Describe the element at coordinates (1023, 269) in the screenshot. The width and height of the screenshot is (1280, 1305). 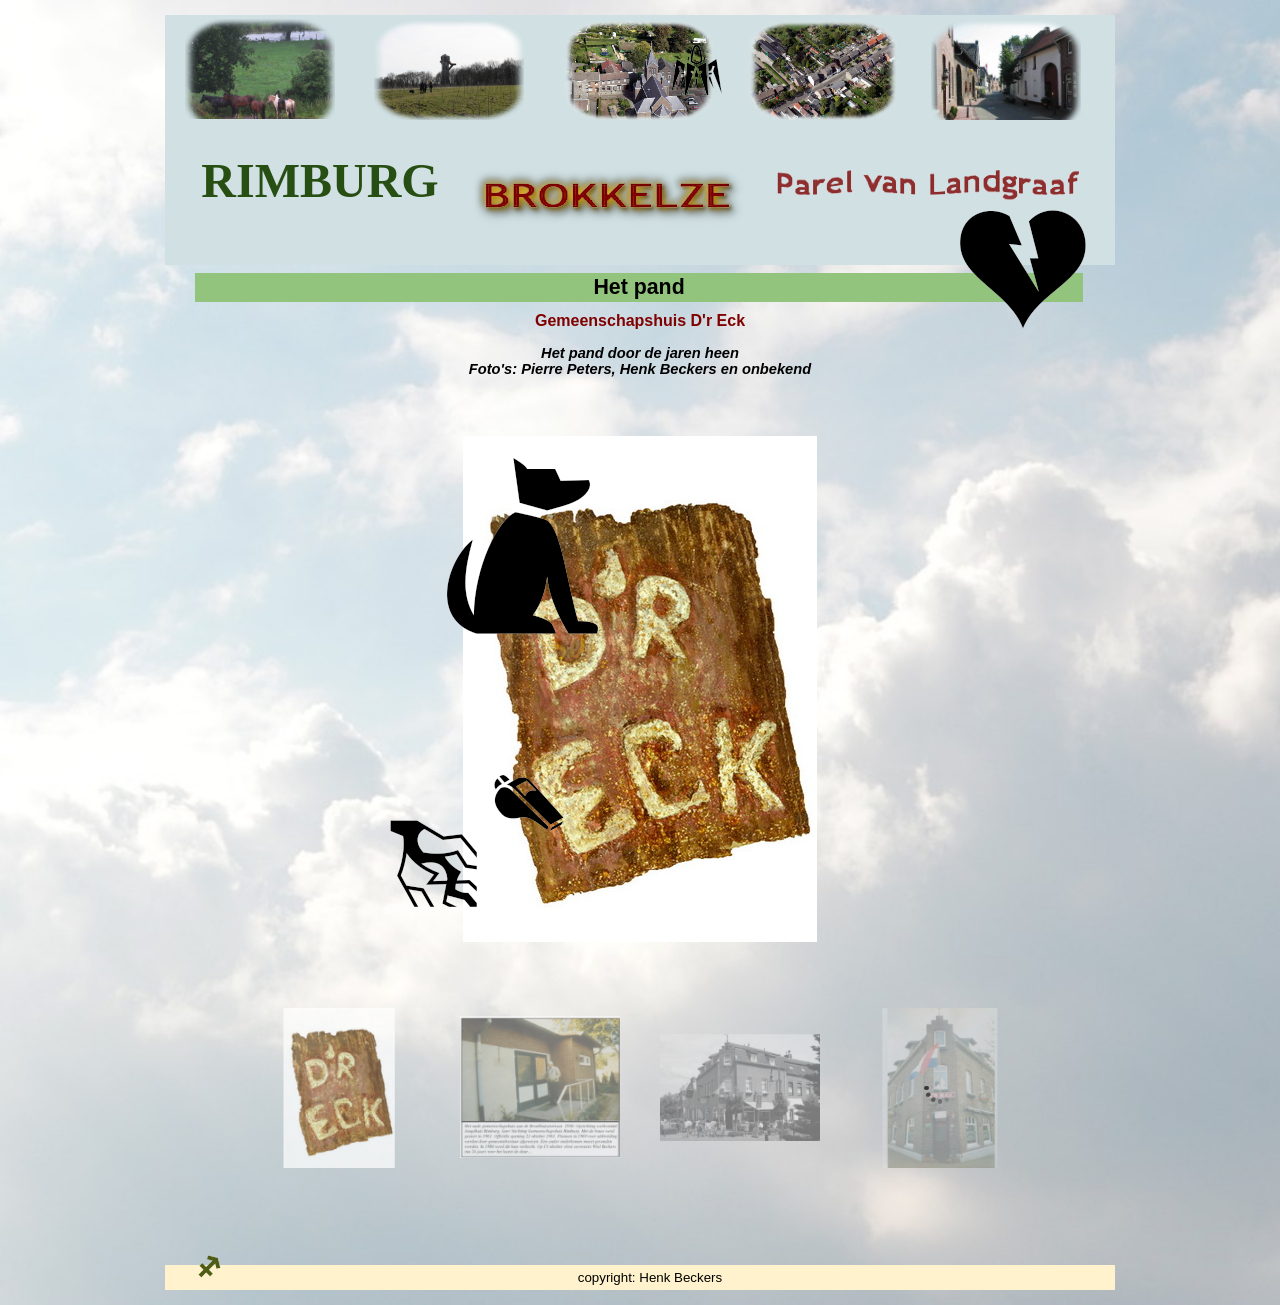
I see `indicates a dislike or negative reaction` at that location.